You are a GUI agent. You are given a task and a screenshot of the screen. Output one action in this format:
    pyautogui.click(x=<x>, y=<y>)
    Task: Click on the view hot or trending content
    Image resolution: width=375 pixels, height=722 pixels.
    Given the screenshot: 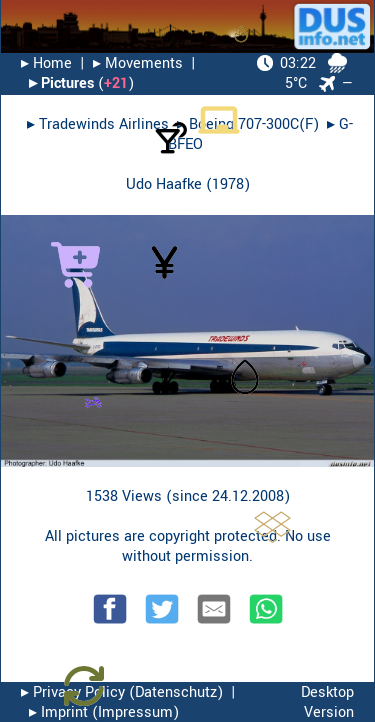 What is the action you would take?
    pyautogui.click(x=241, y=34)
    